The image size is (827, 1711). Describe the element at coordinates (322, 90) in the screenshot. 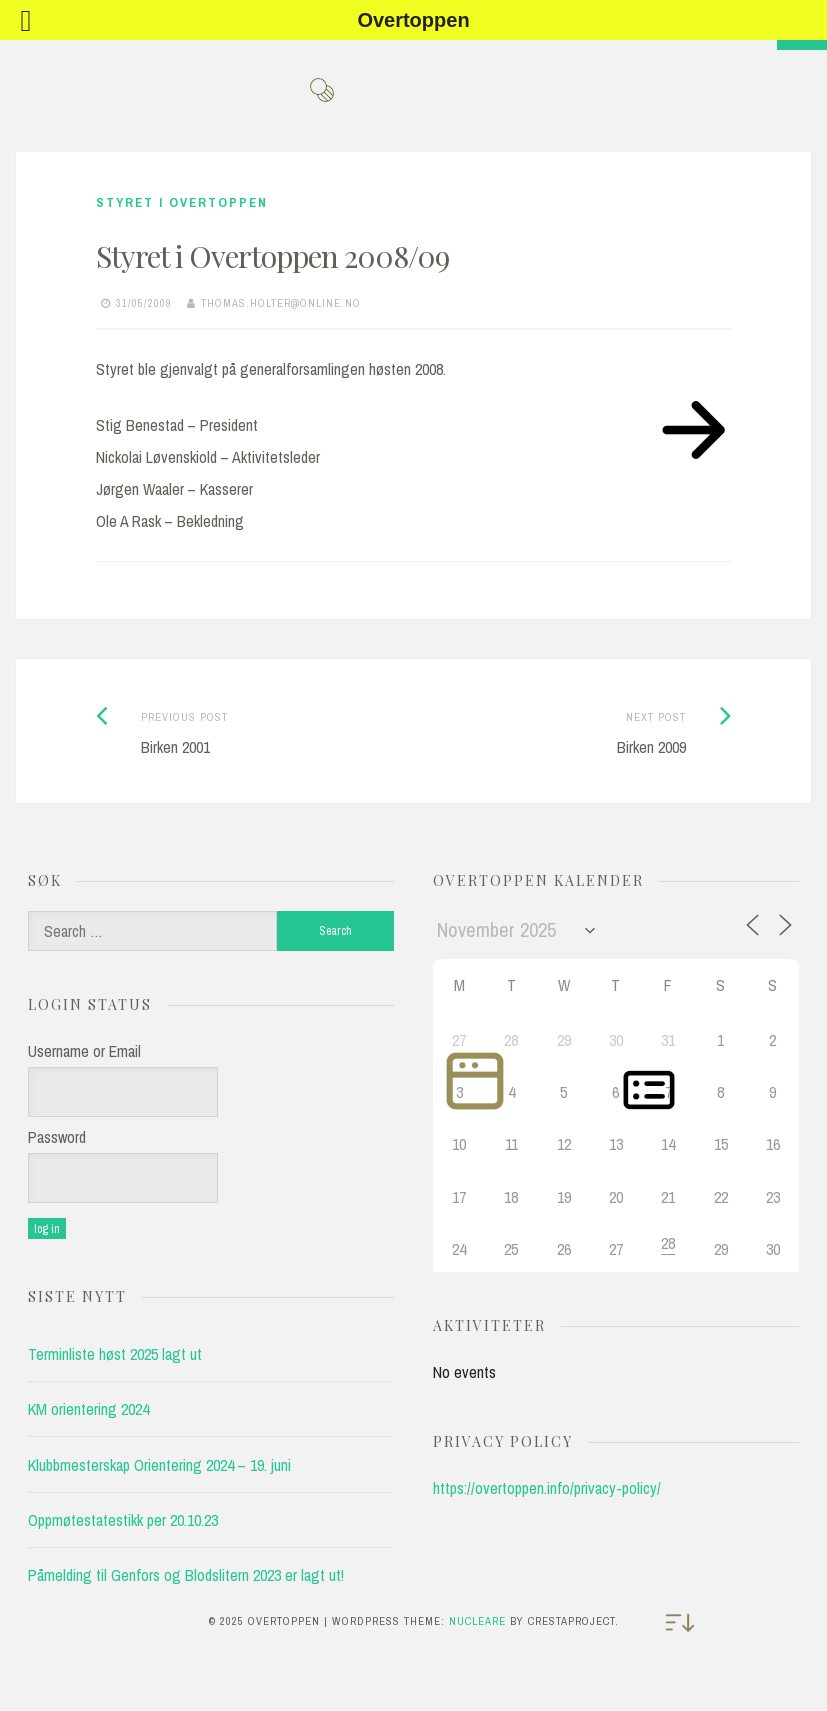

I see `subtract or remove a shape from selection` at that location.